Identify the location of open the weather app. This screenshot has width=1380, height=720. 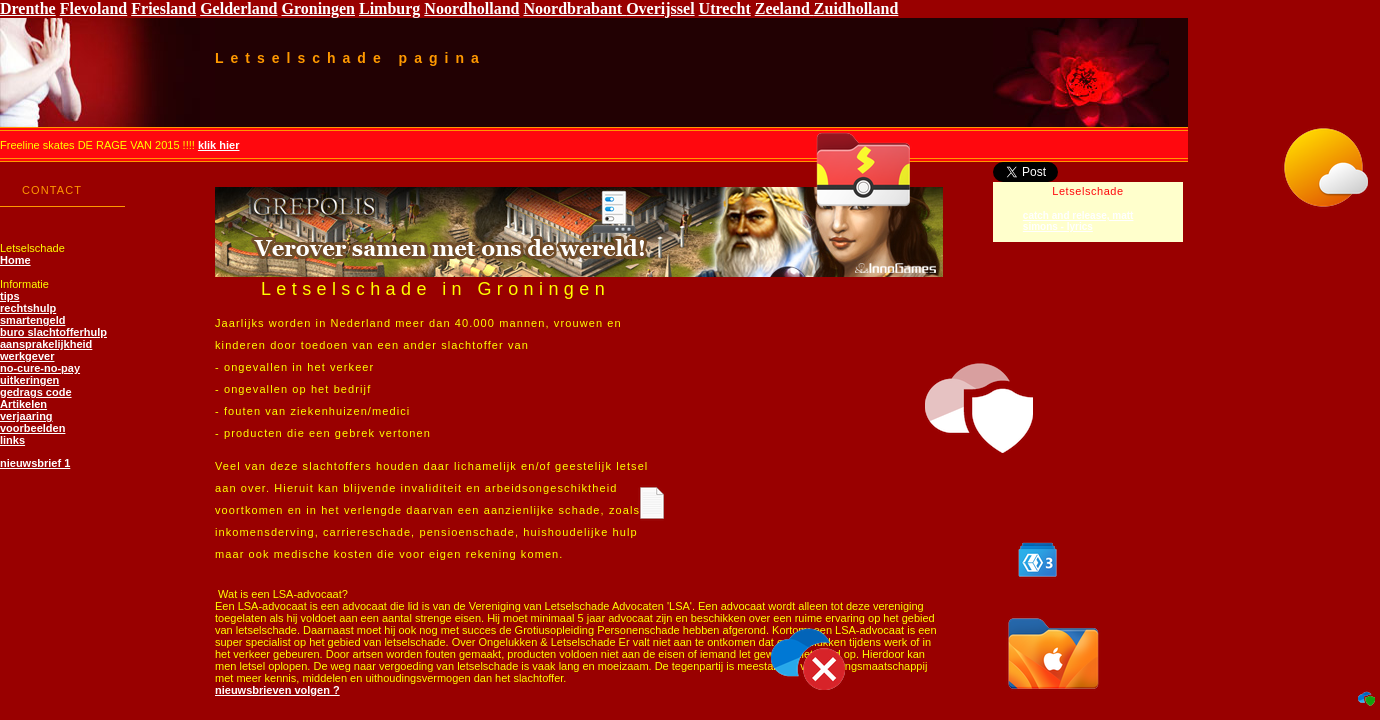
(1323, 167).